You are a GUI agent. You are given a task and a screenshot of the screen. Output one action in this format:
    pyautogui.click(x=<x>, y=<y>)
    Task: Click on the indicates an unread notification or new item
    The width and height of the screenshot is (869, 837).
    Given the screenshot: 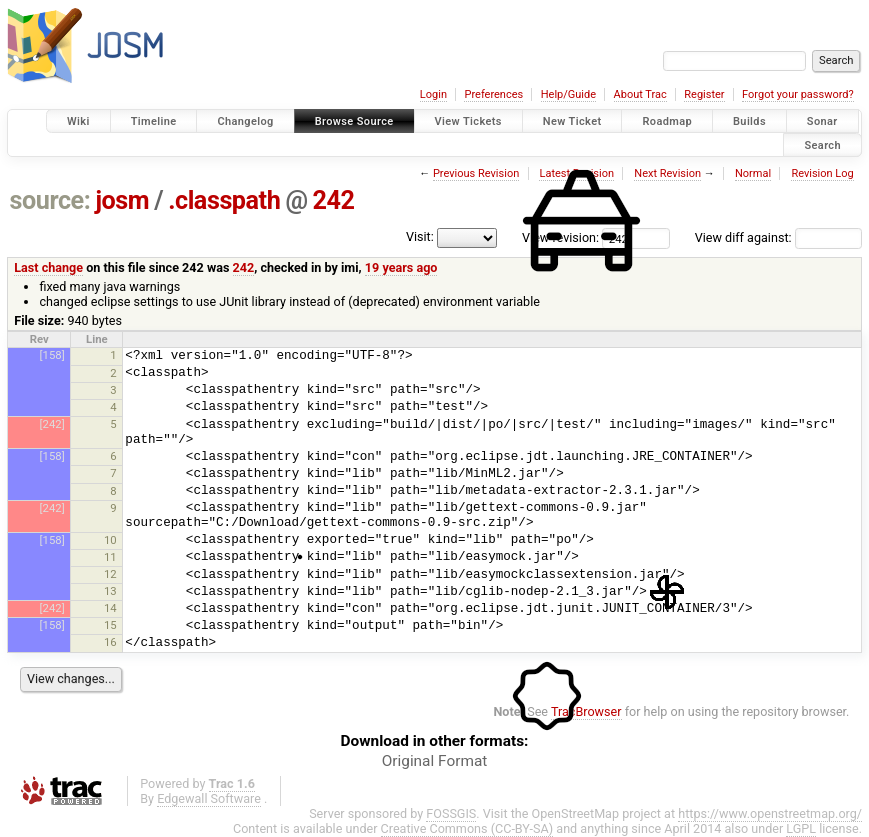 What is the action you would take?
    pyautogui.click(x=300, y=557)
    